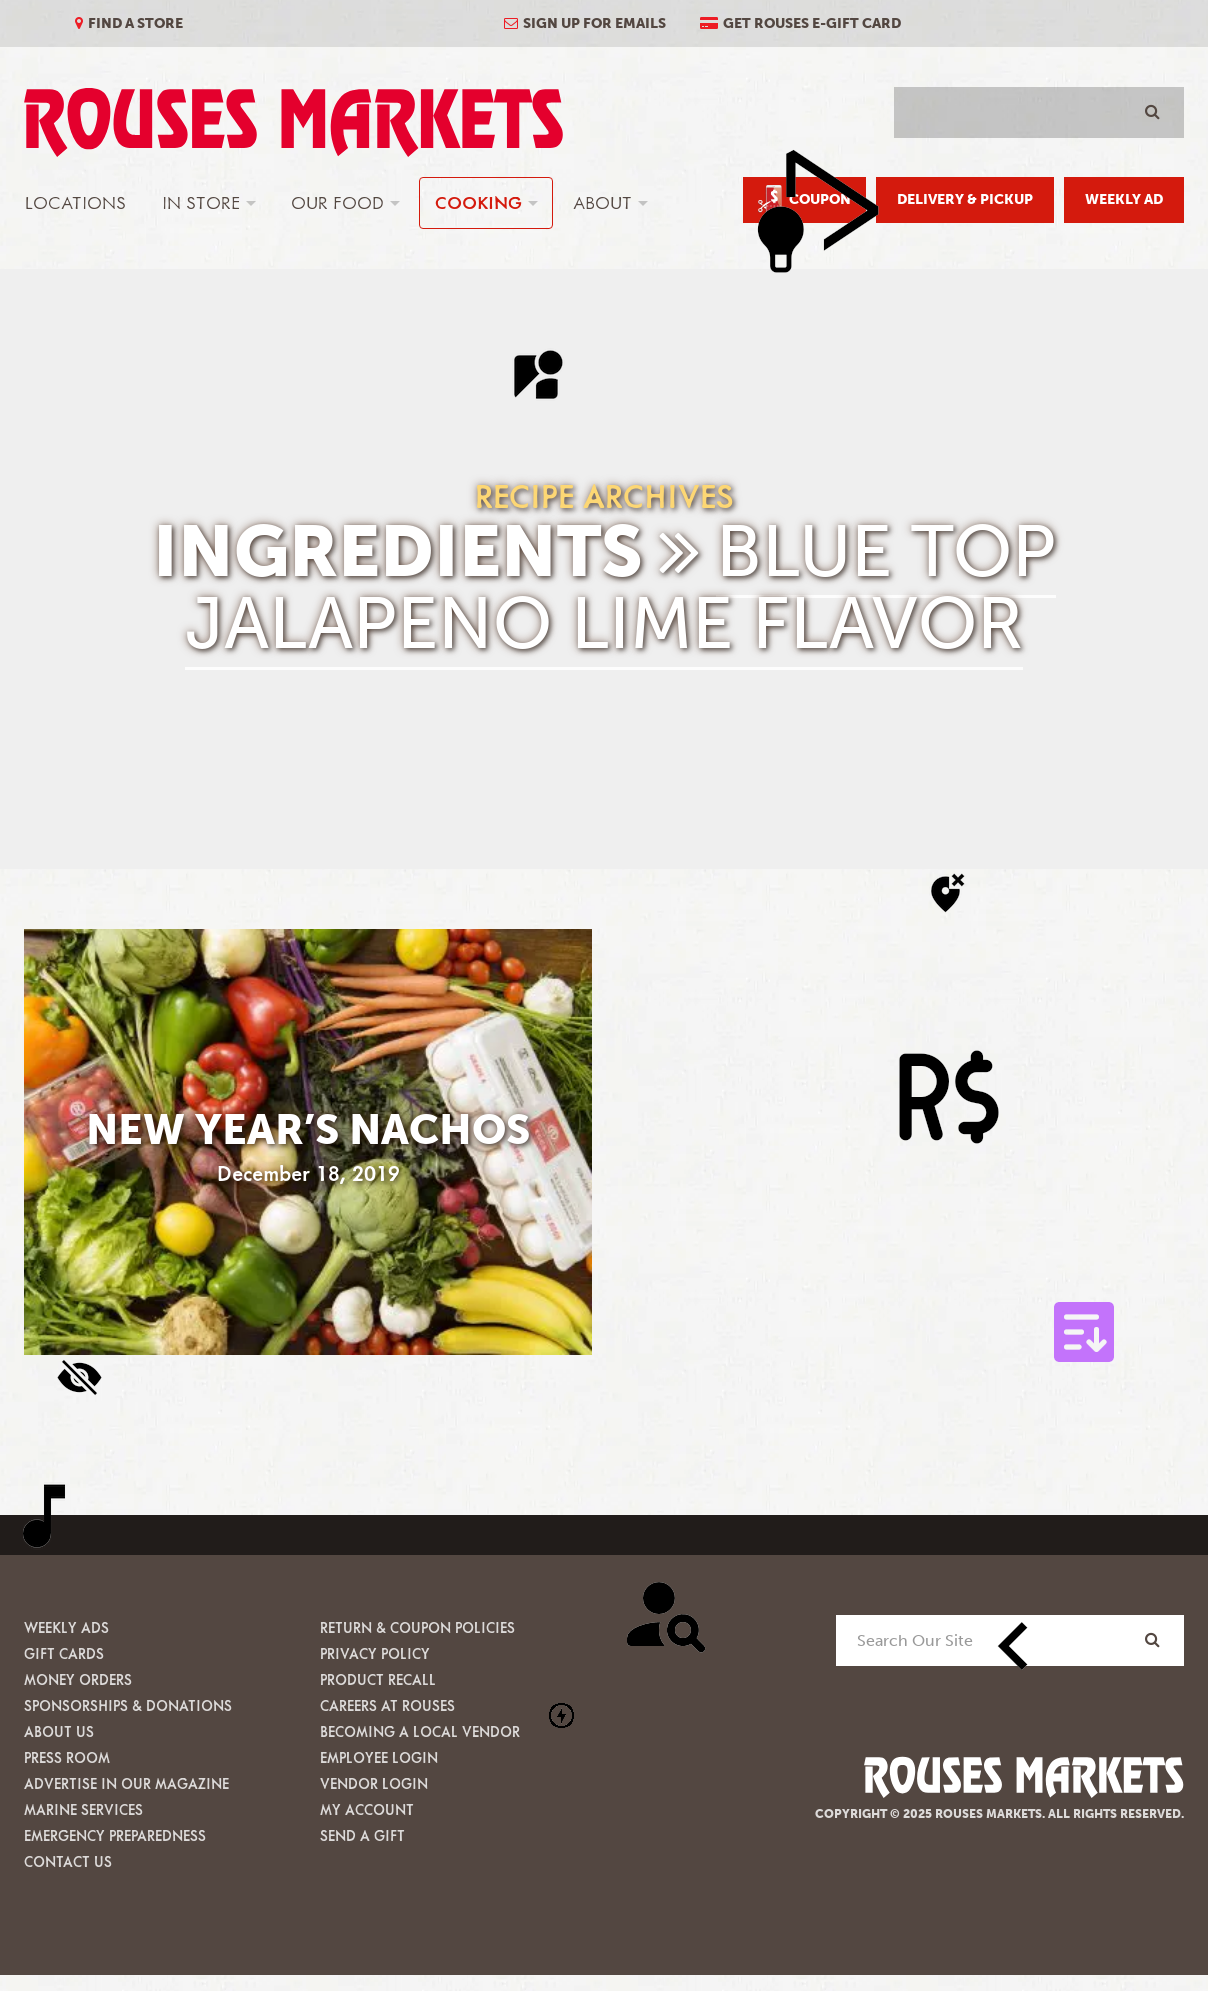  What do you see at coordinates (79, 1377) in the screenshot?
I see `hide password or sensitive content` at bounding box center [79, 1377].